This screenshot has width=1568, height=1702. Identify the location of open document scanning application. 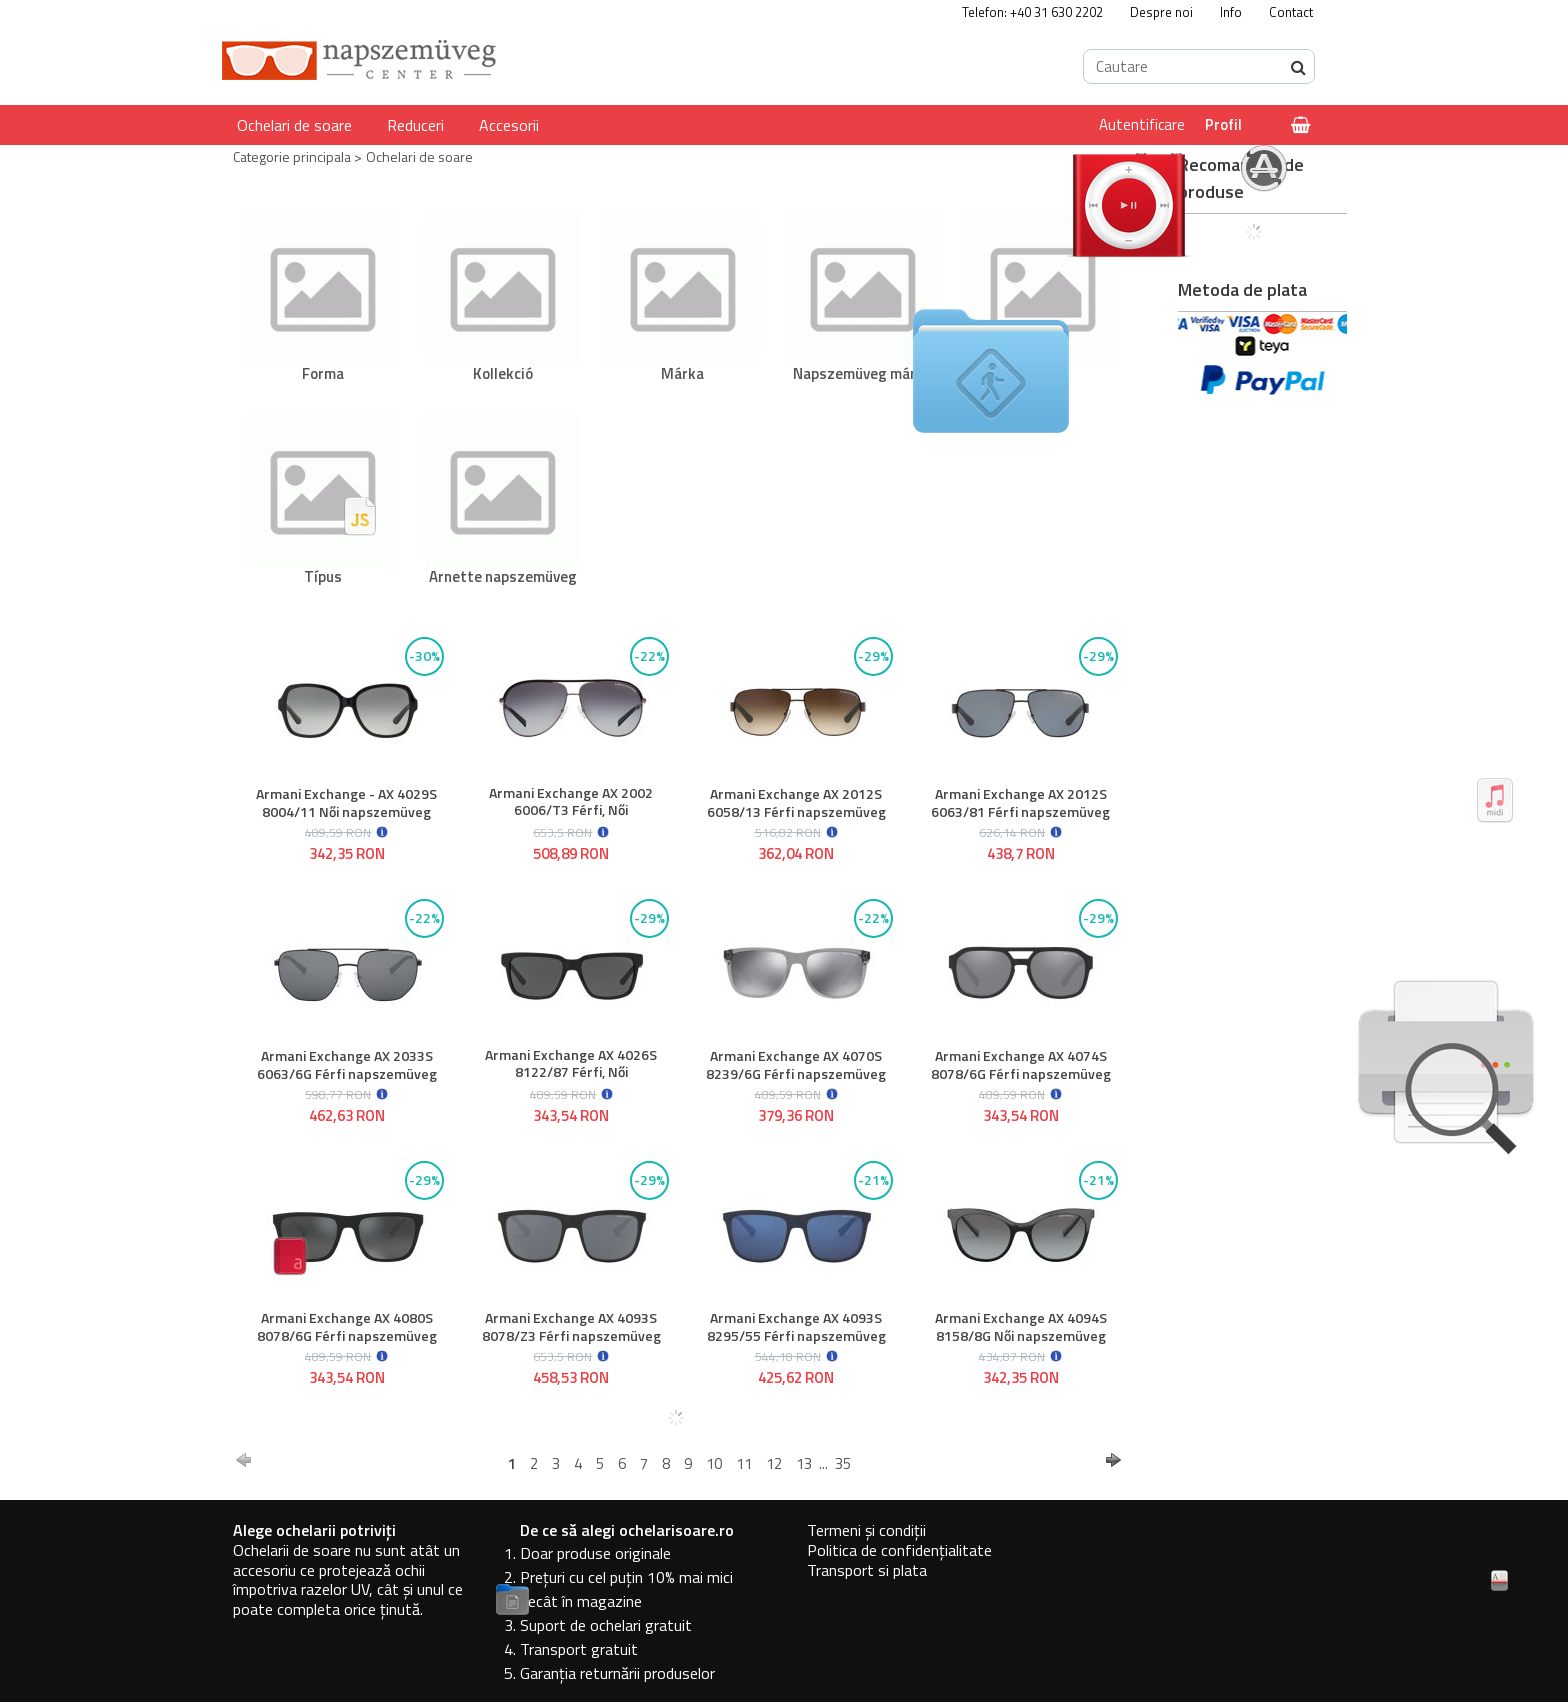
(1499, 1580).